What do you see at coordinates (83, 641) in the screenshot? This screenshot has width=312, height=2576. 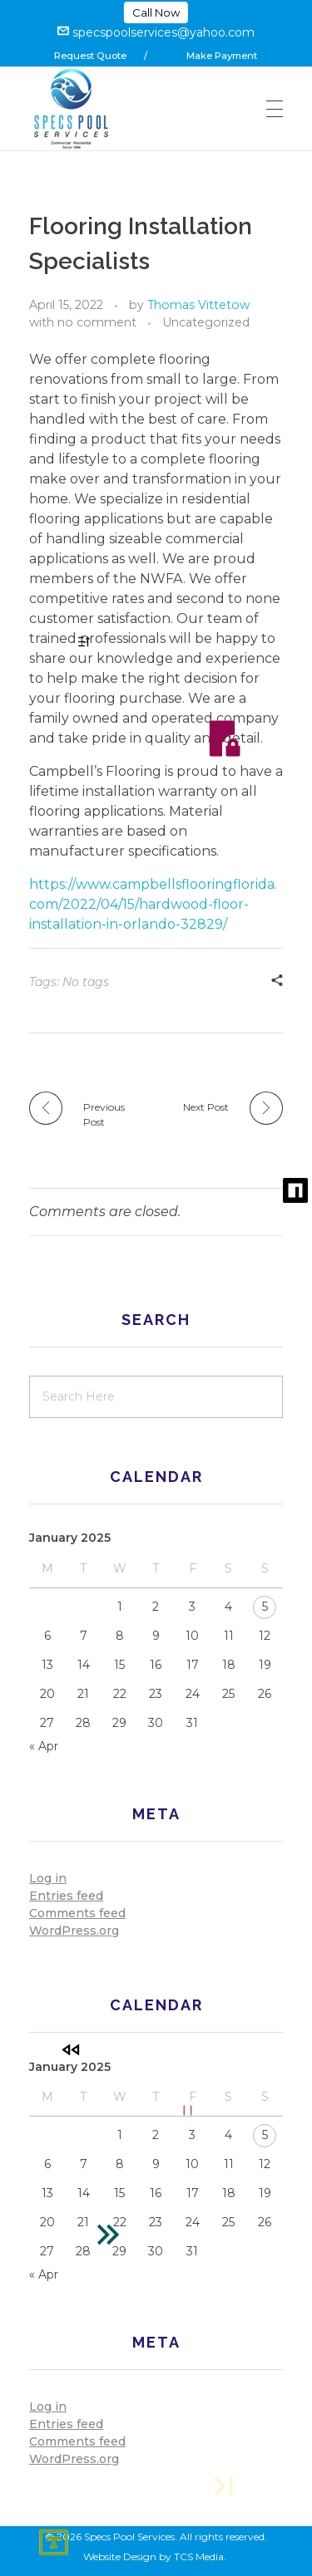 I see `sort items in ascending order` at bounding box center [83, 641].